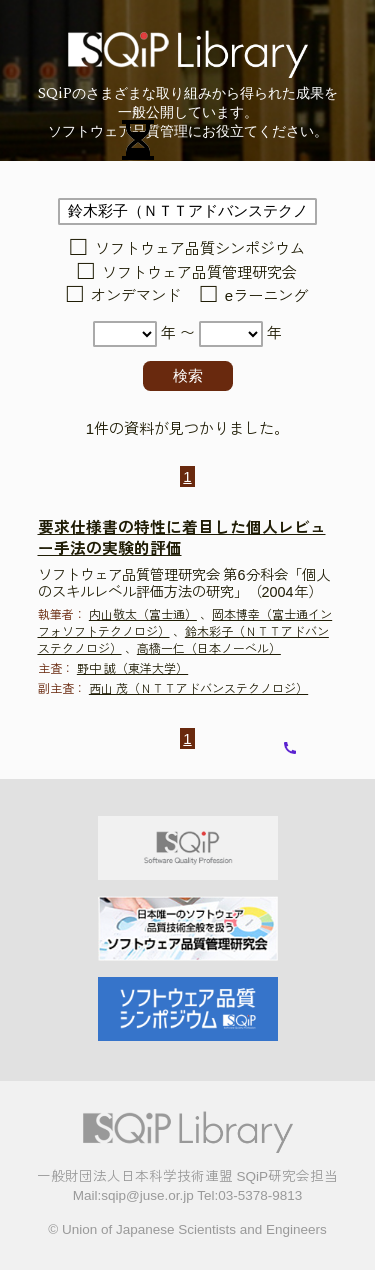  Describe the element at coordinates (138, 140) in the screenshot. I see `indicates a process is loading or in progress` at that location.